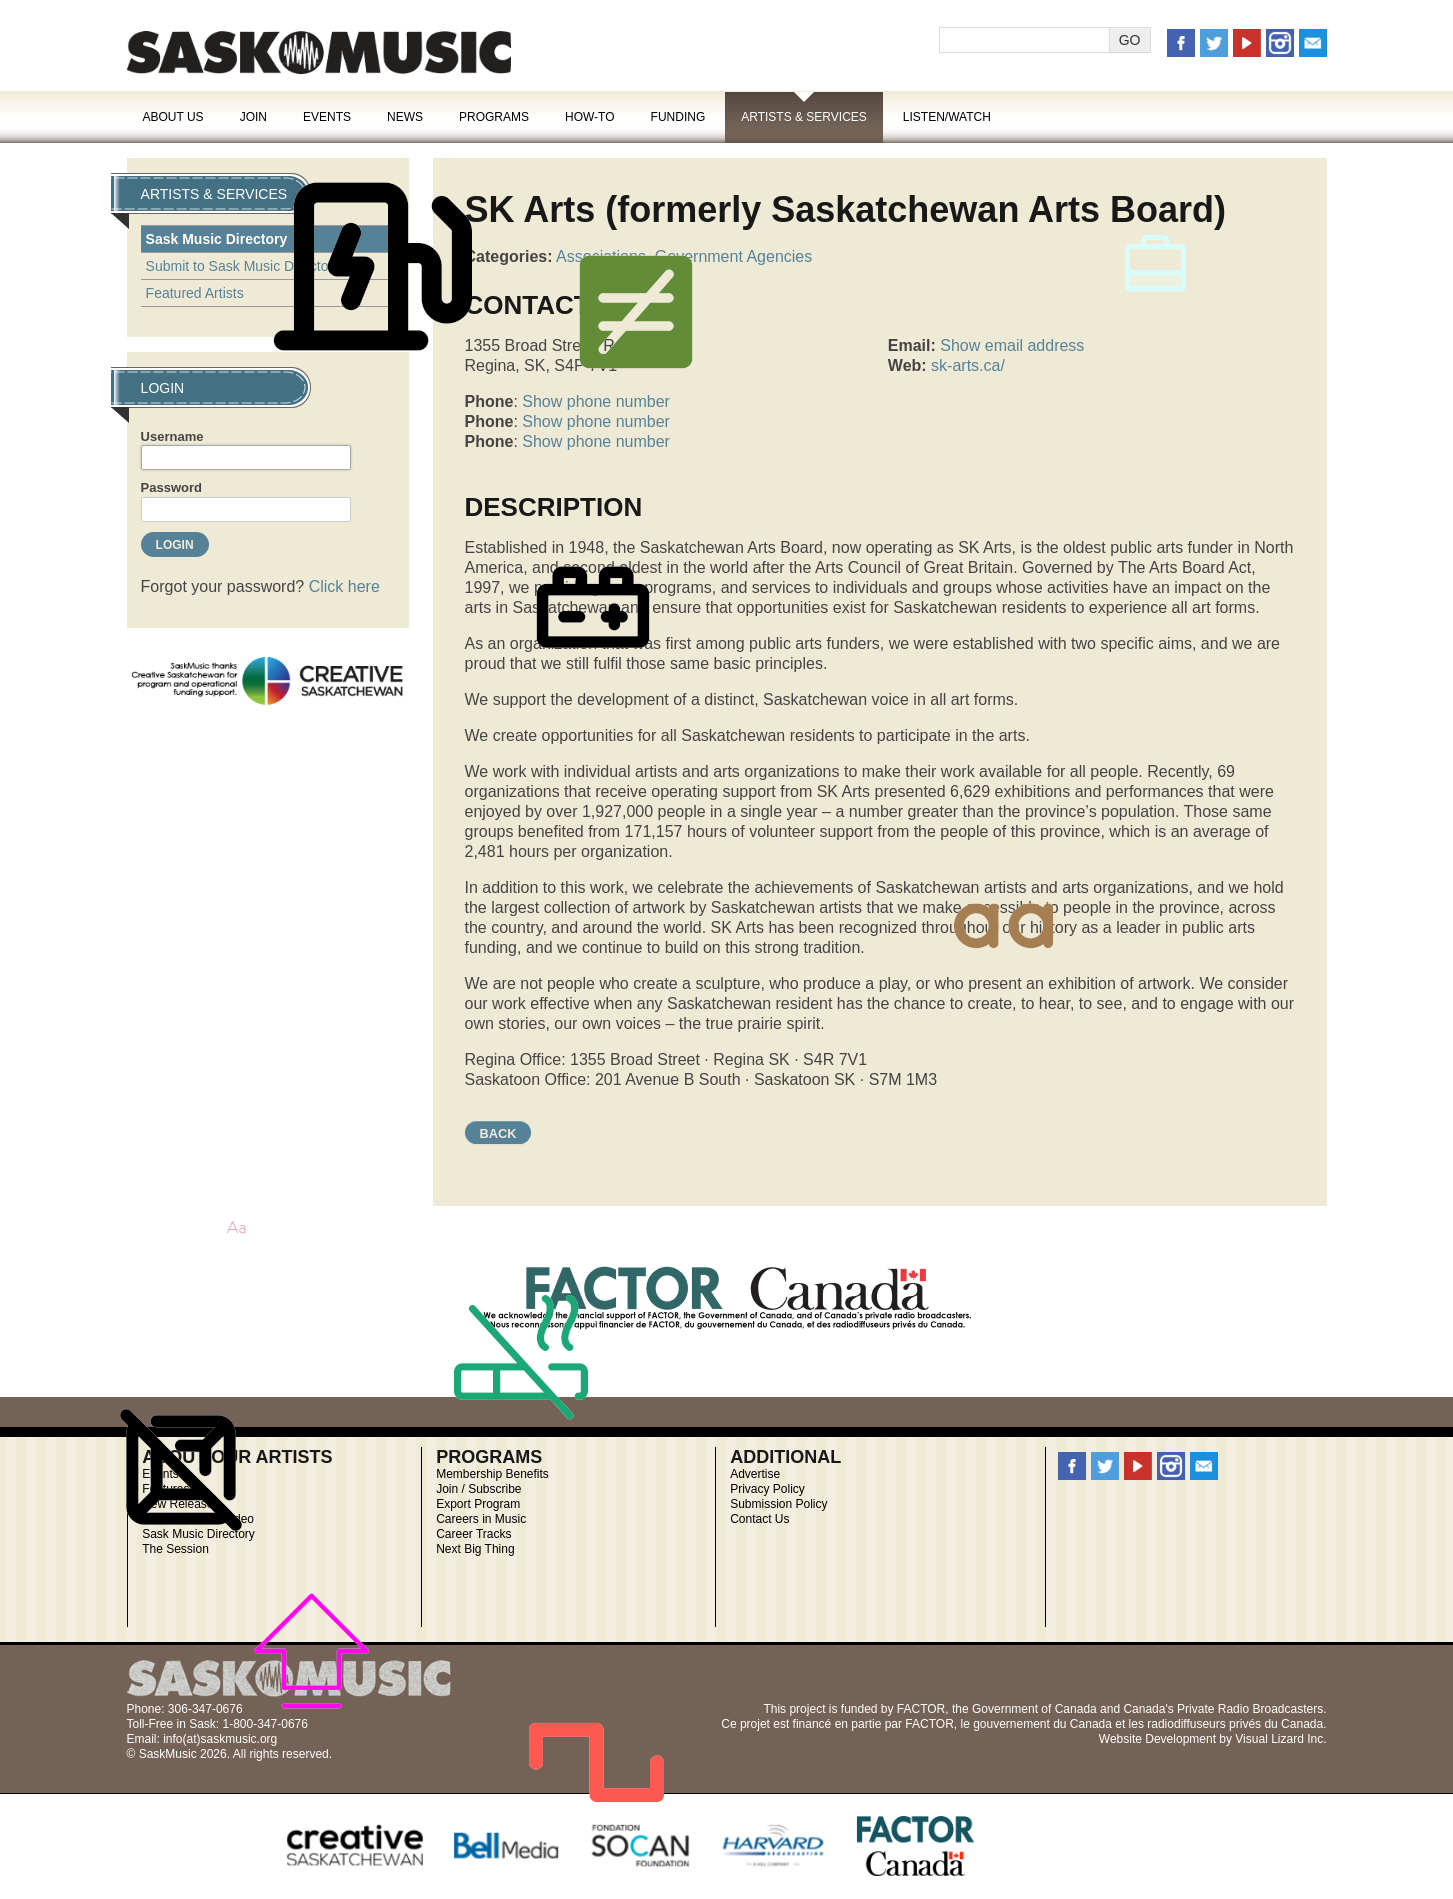  Describe the element at coordinates (364, 266) in the screenshot. I see `find nearby EV charging stations` at that location.